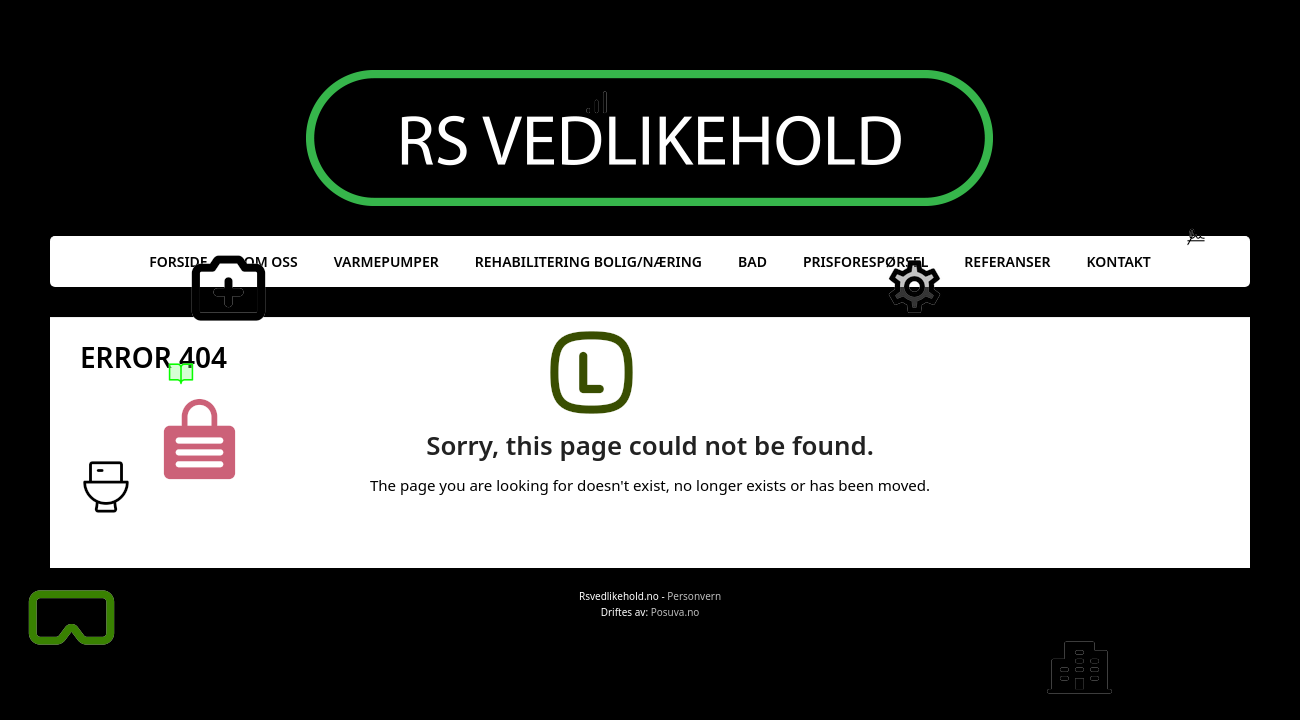  Describe the element at coordinates (1079, 667) in the screenshot. I see `view apartment or residential listings` at that location.